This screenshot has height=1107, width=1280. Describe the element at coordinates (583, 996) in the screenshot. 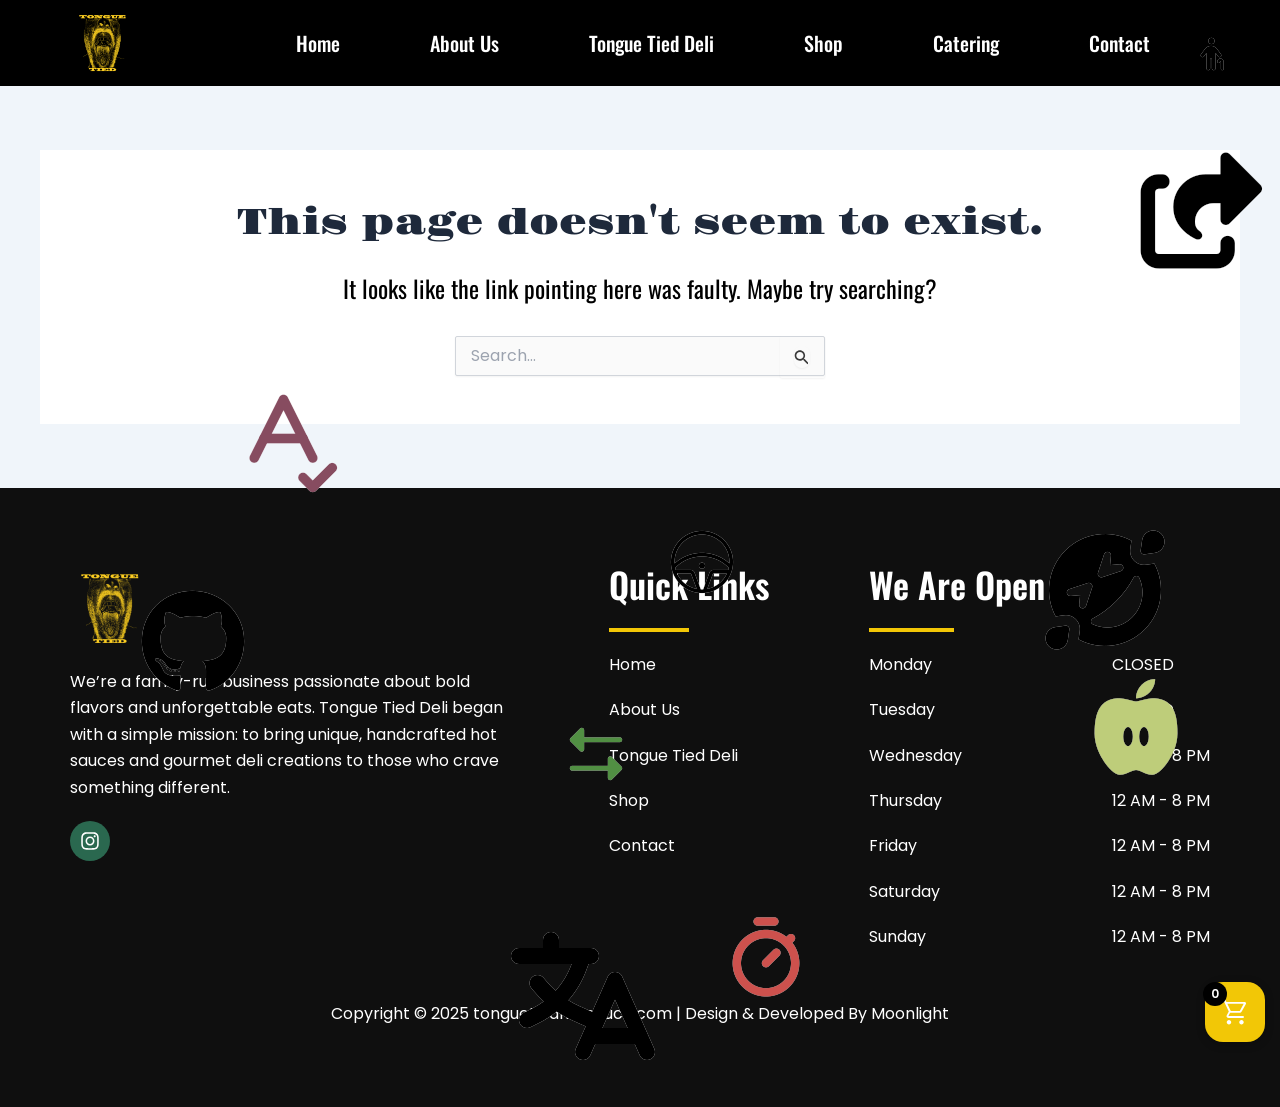

I see `change language settings` at that location.